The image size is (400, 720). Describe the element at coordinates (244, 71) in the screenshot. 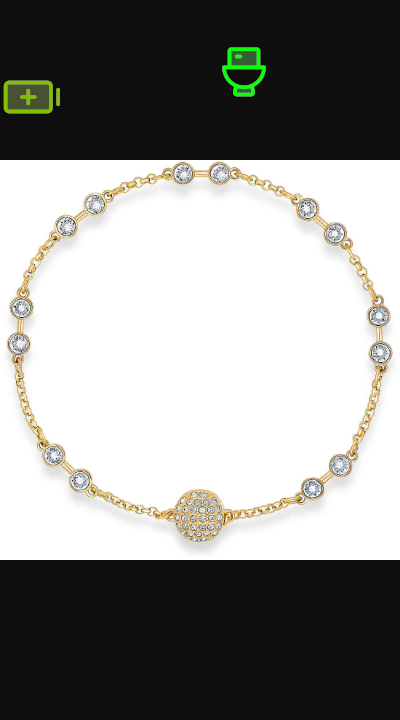

I see `indicates restroom or bathroom location` at that location.